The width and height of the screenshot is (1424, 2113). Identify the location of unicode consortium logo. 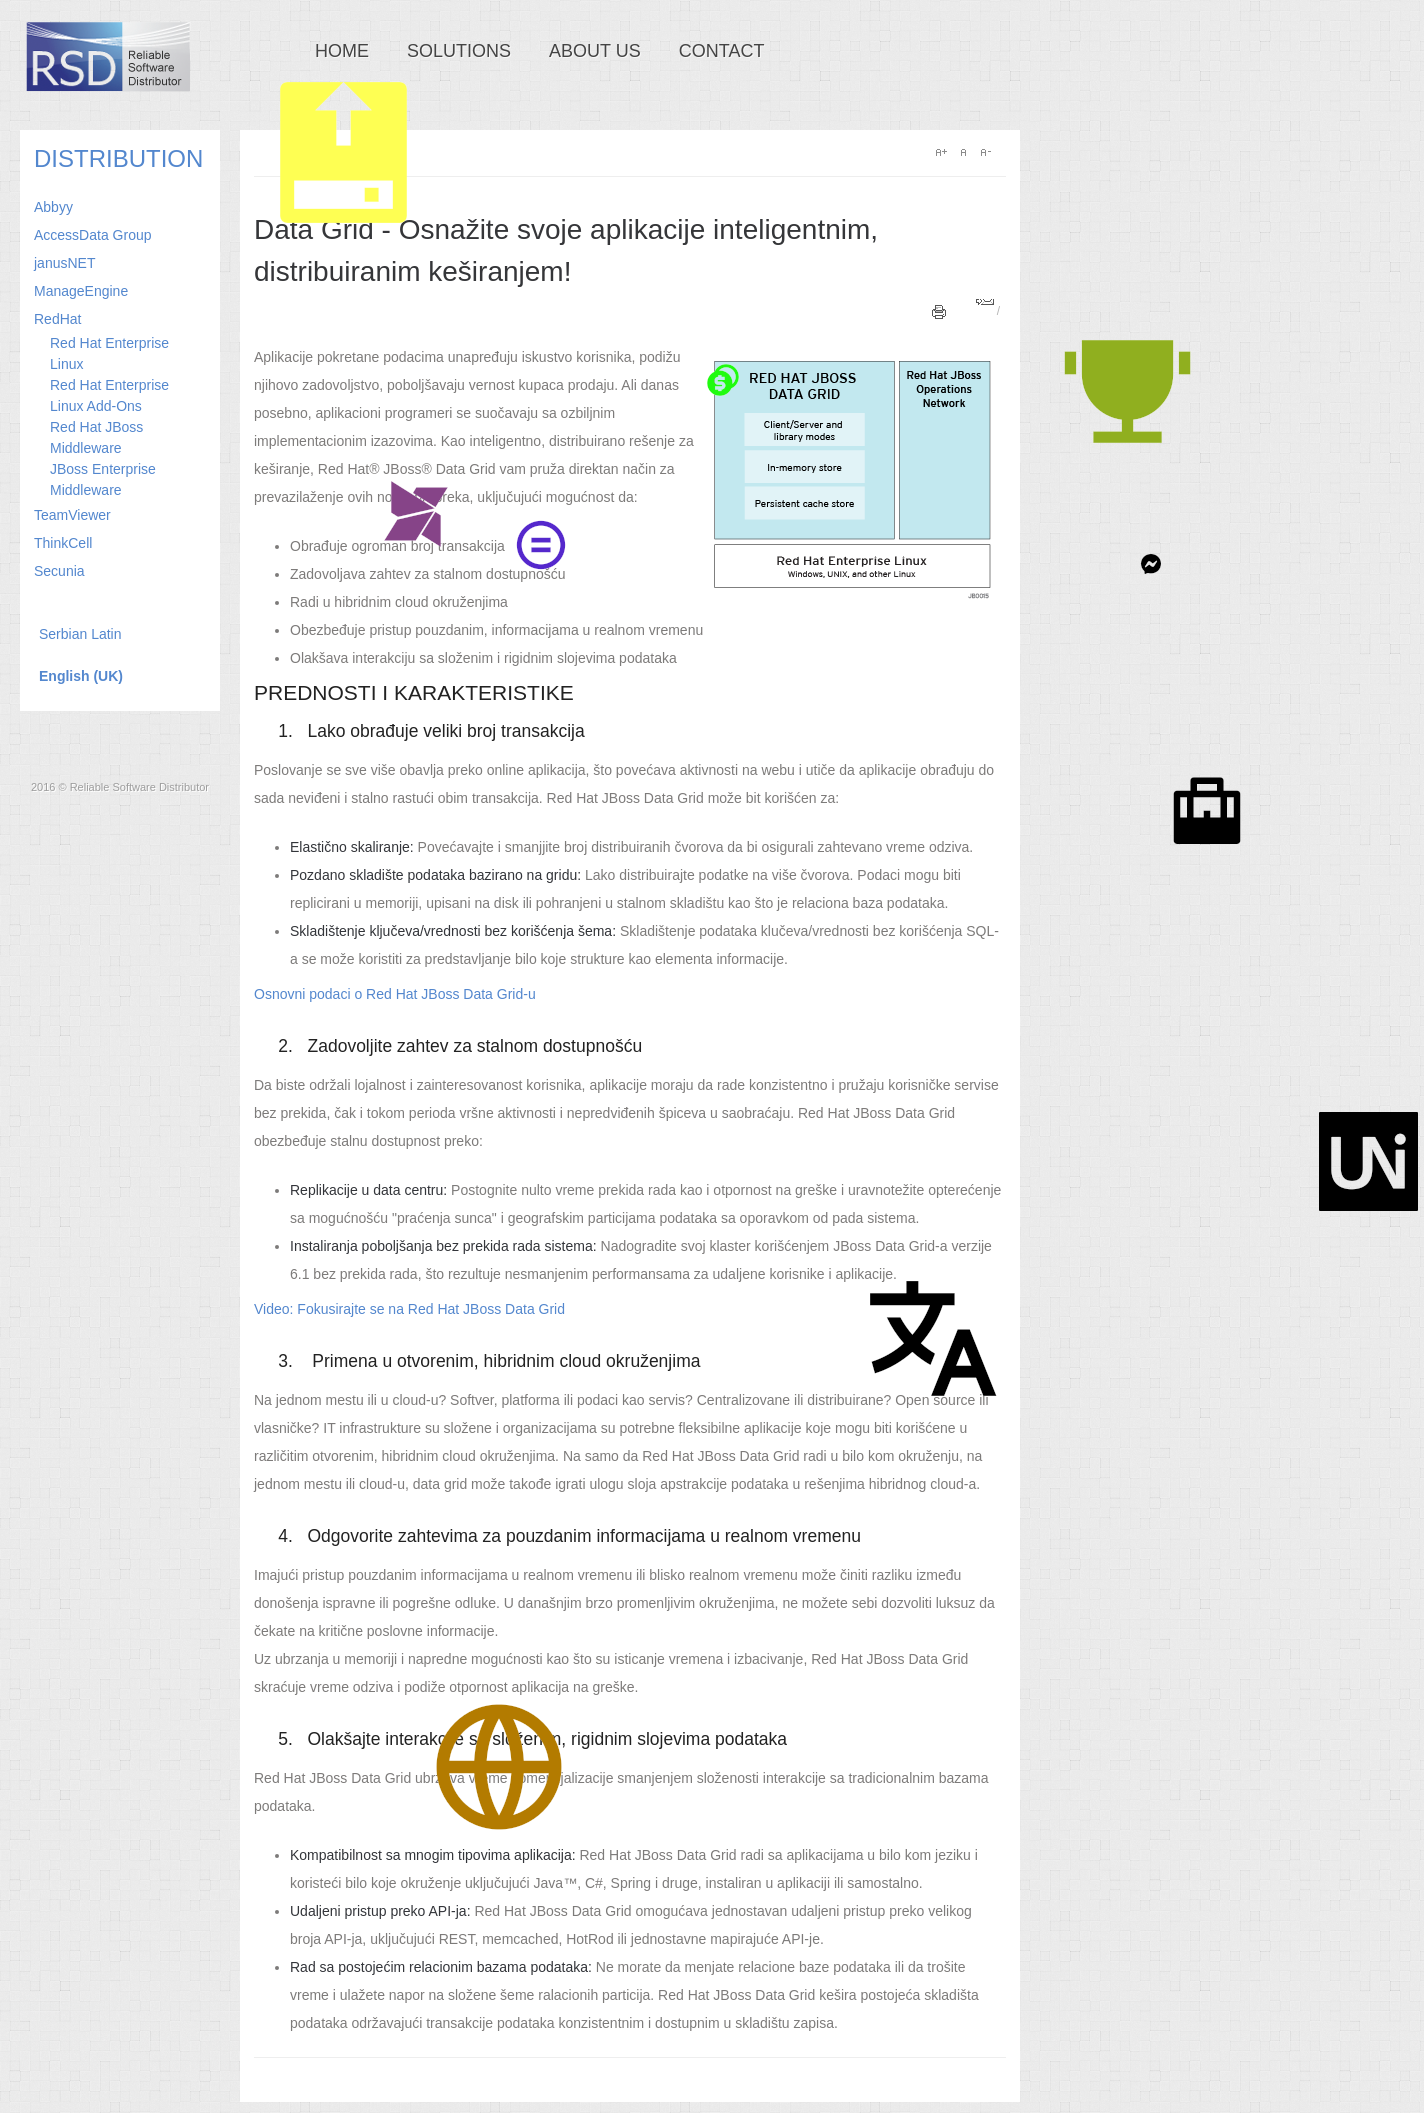
(1368, 1161).